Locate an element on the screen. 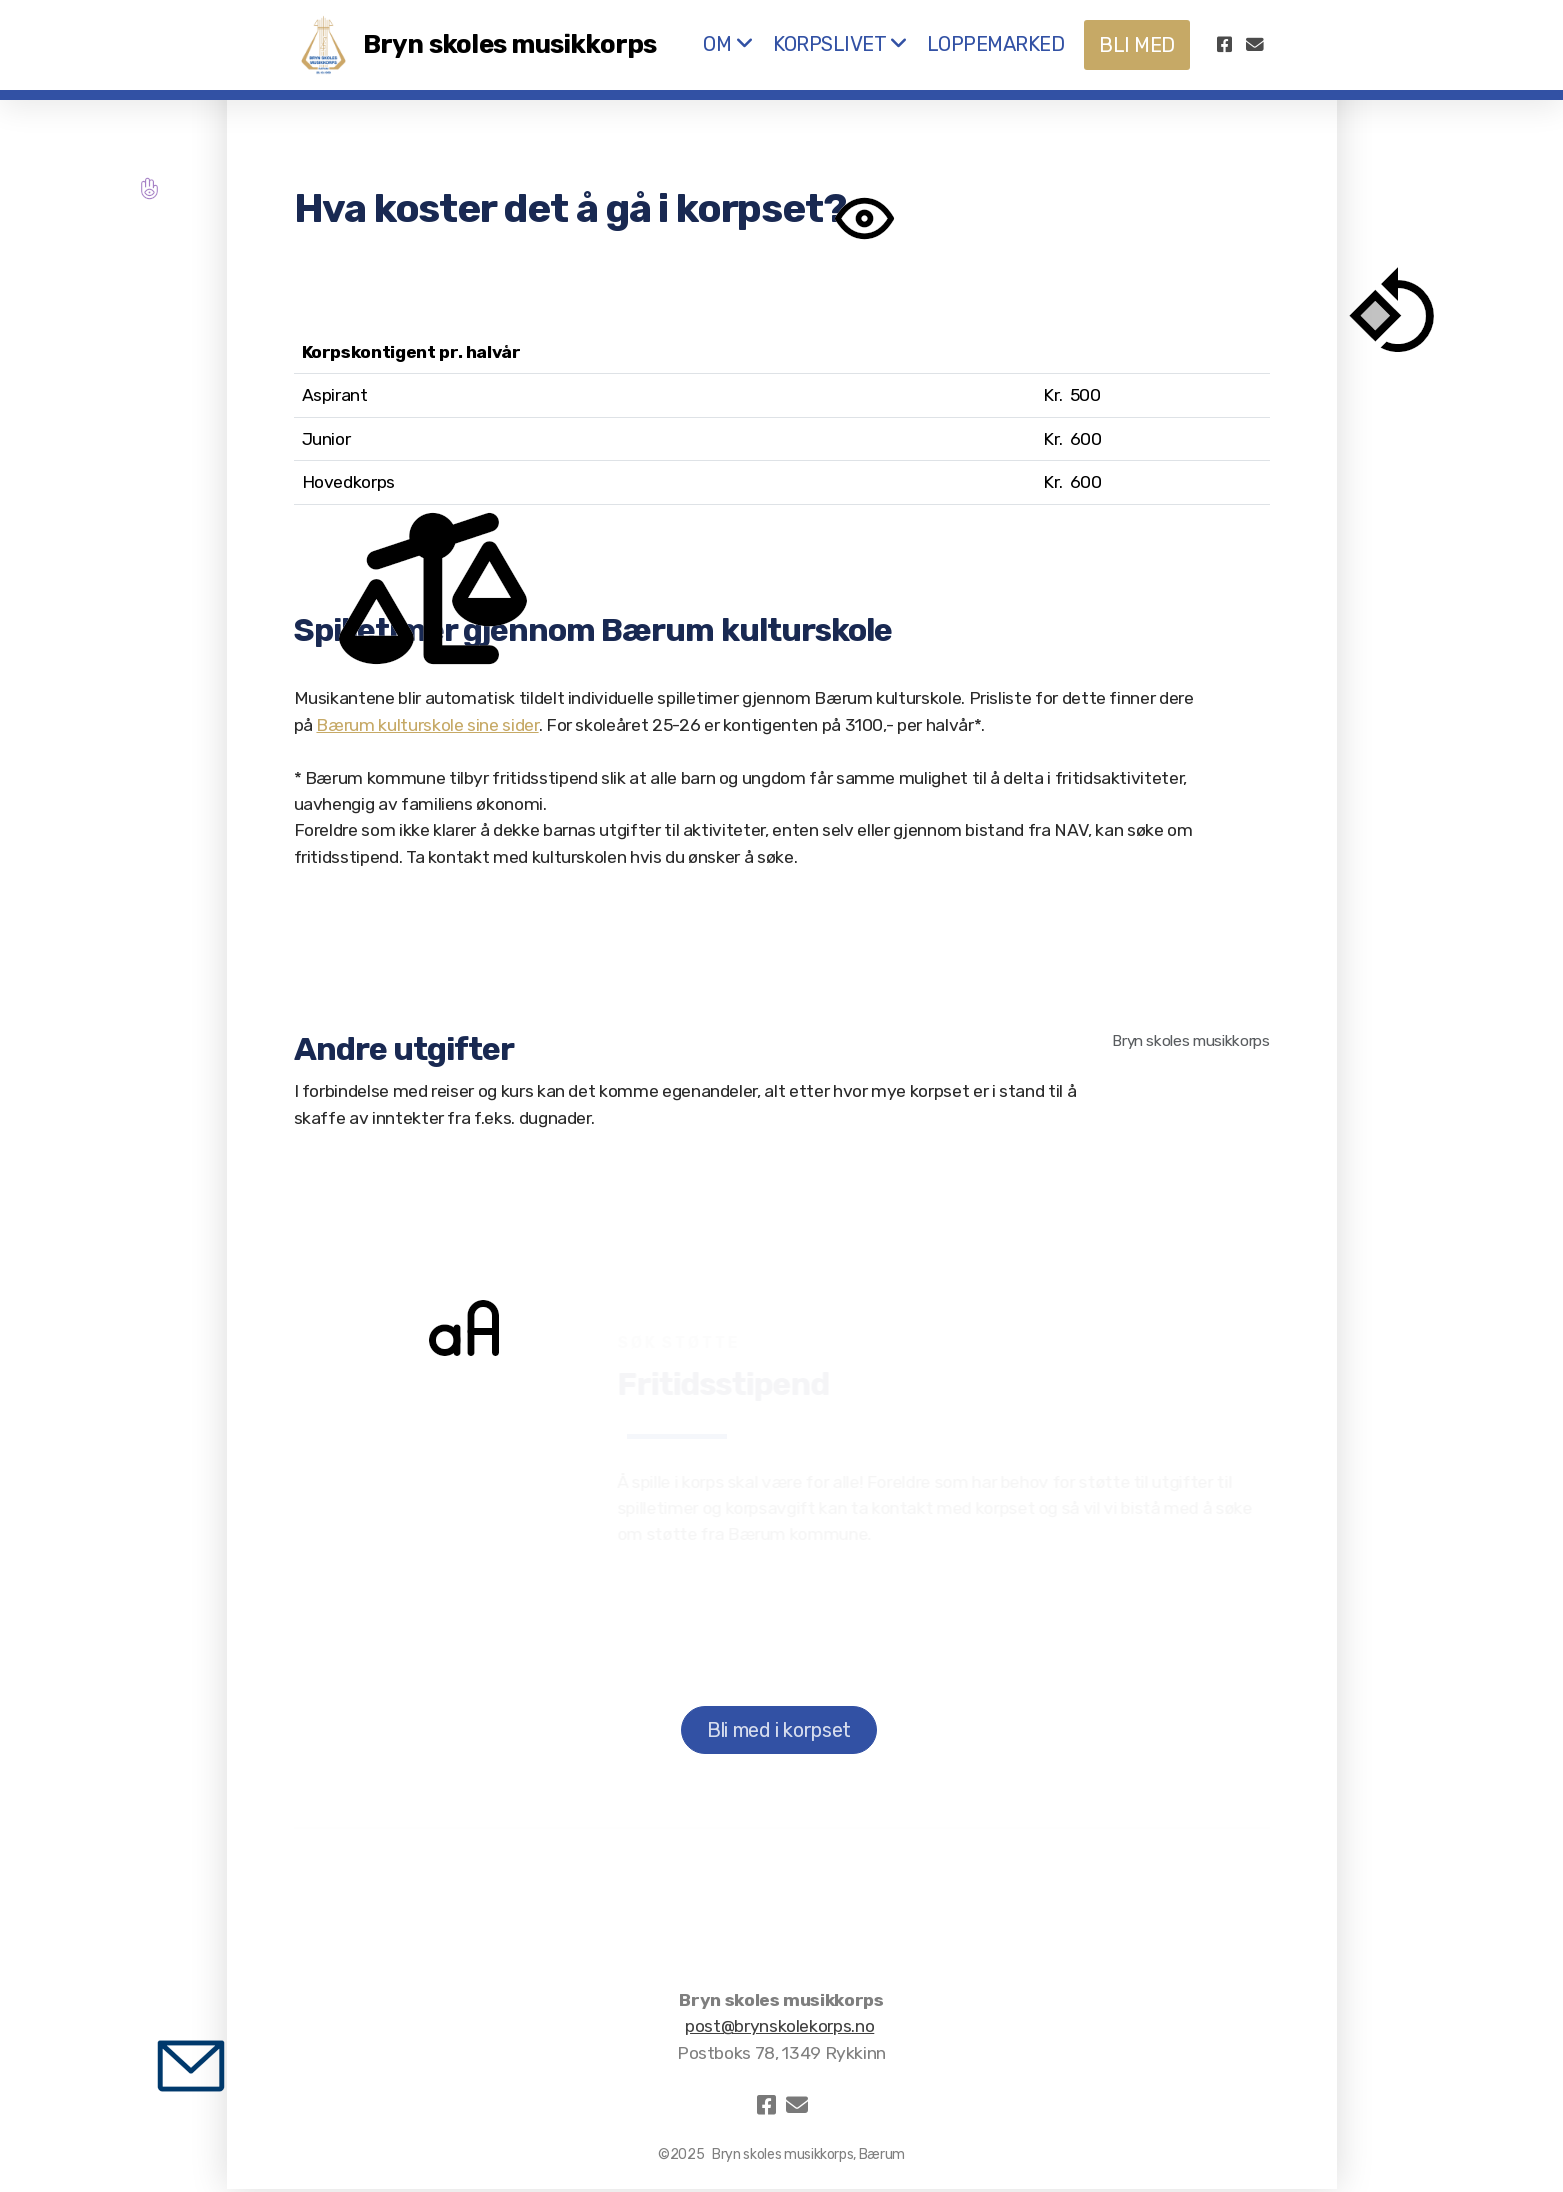 Image resolution: width=1563 pixels, height=2192 pixels. access hand tracking or gesture recognition settings is located at coordinates (149, 188).